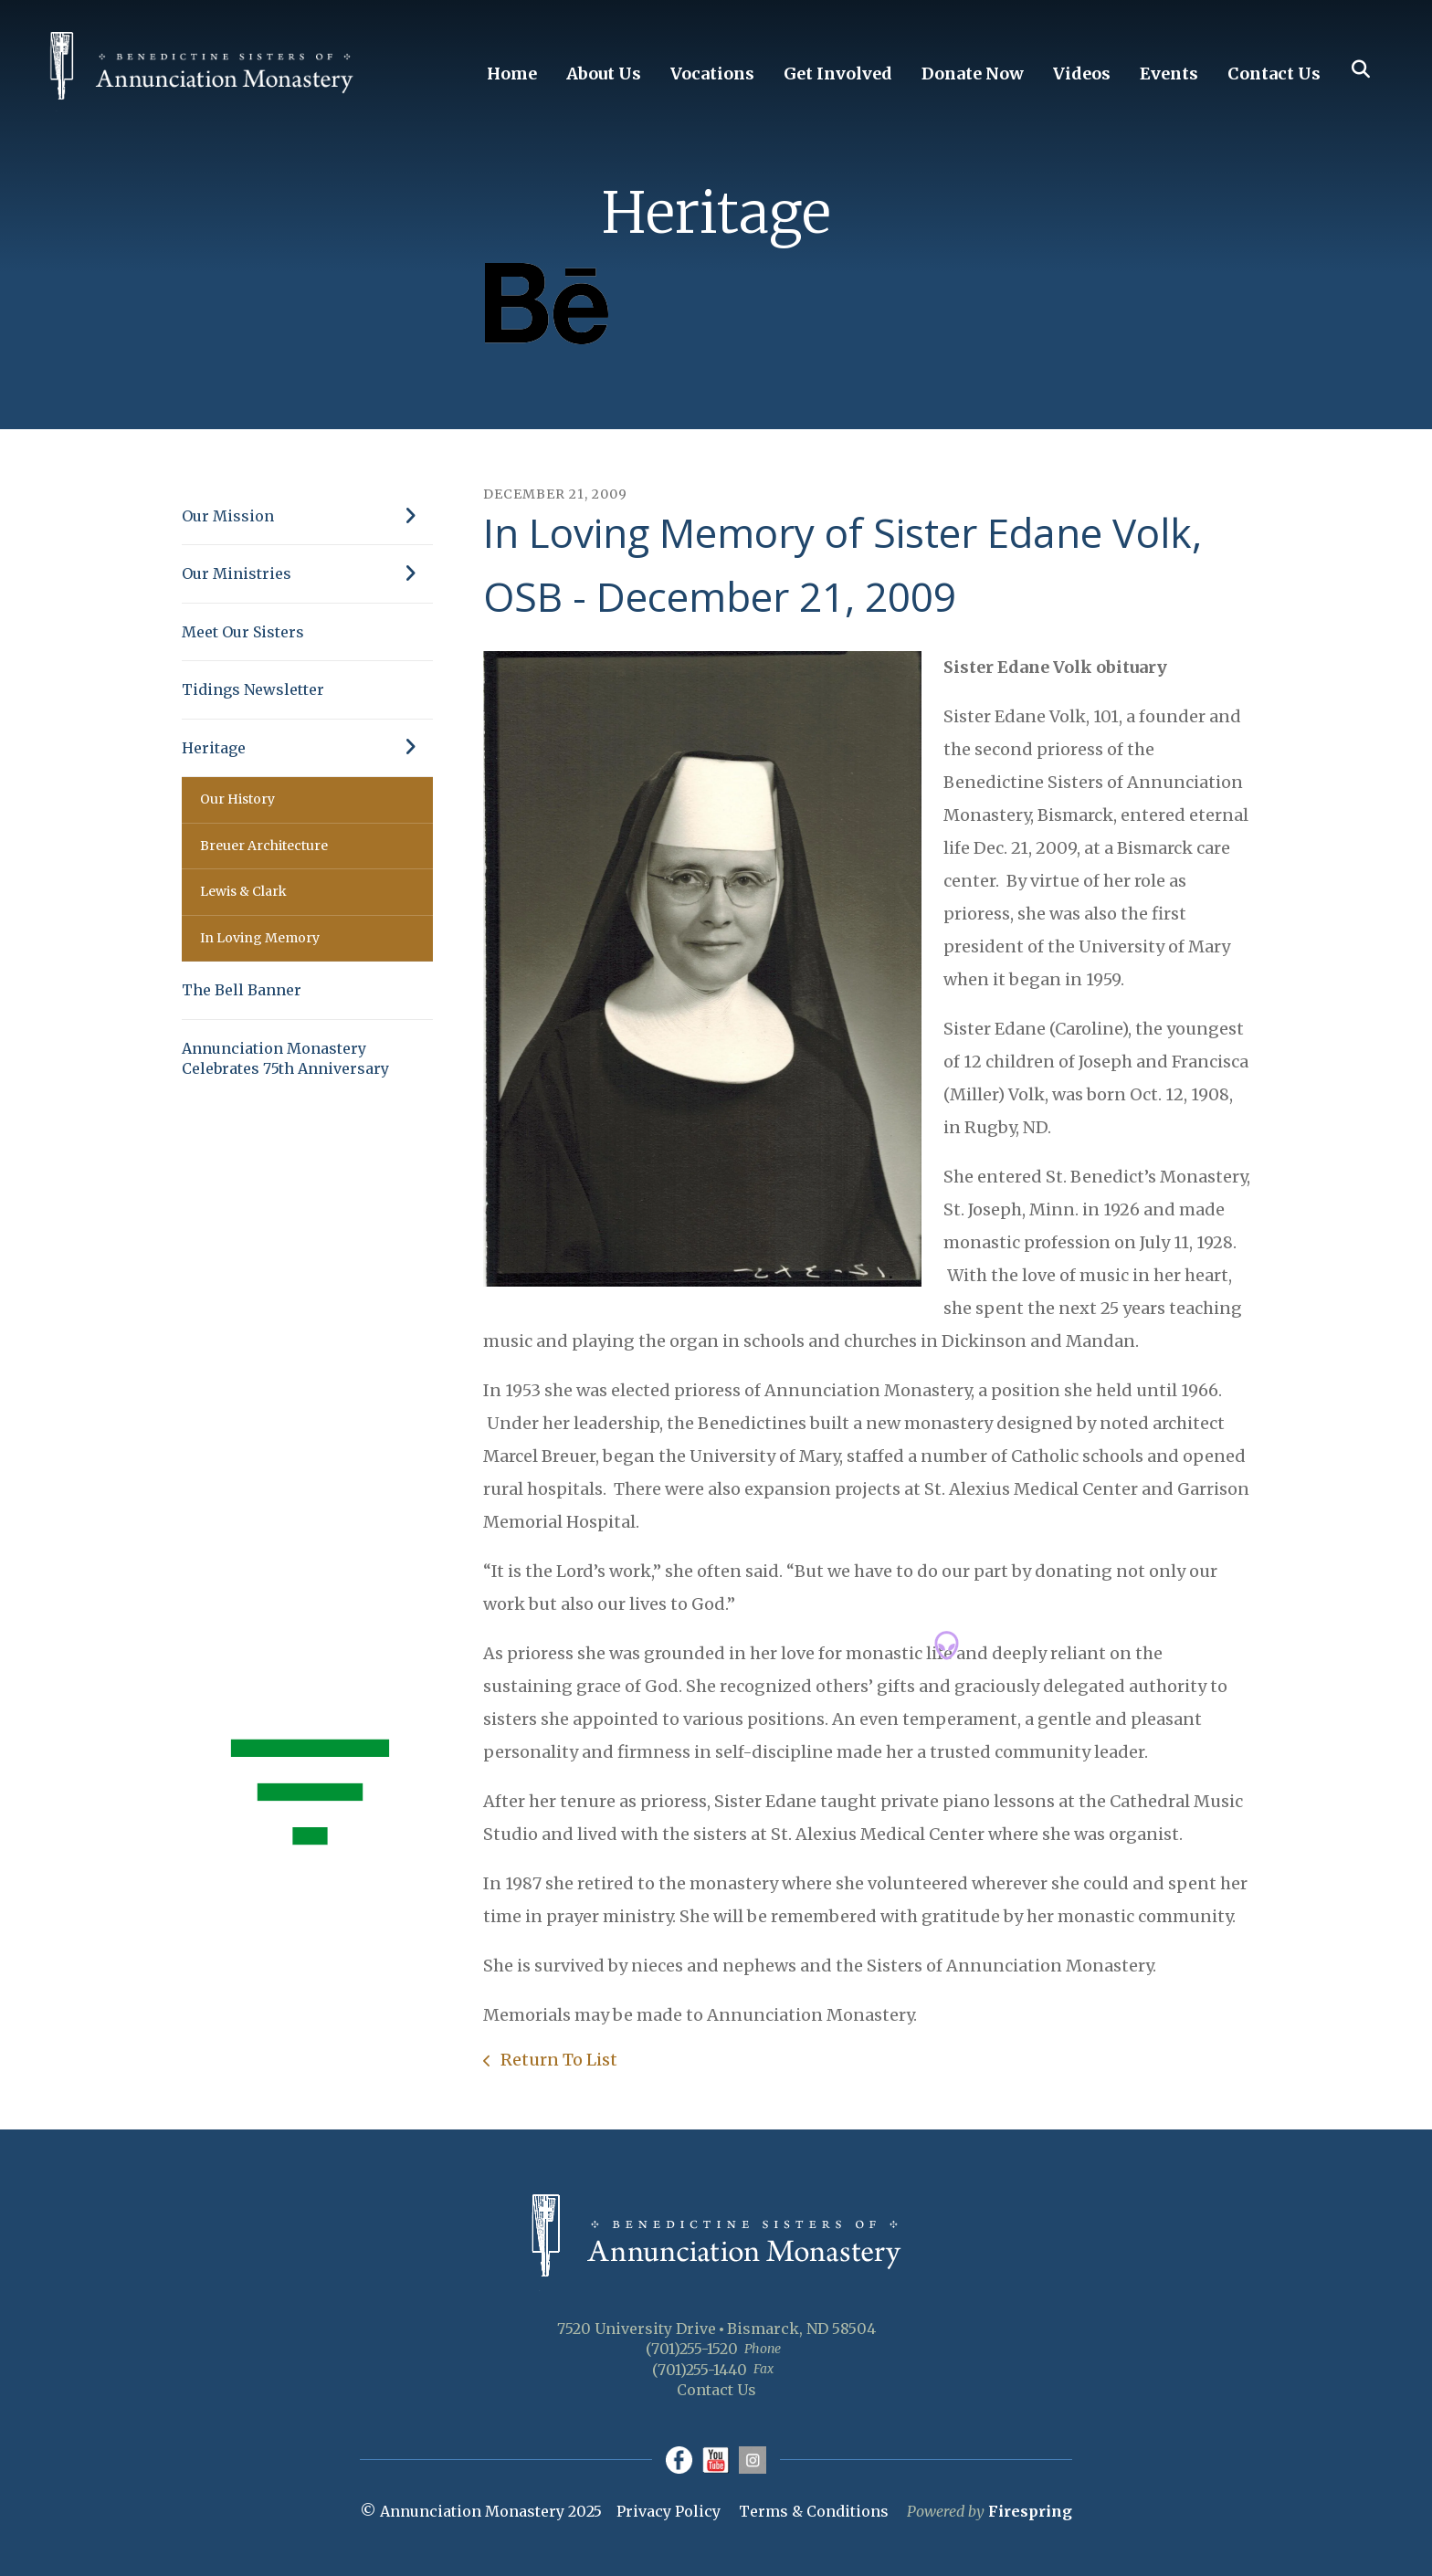 The height and width of the screenshot is (2576, 1432). Describe the element at coordinates (946, 1645) in the screenshot. I see `indicates sci-fi or extraterrestrial content` at that location.